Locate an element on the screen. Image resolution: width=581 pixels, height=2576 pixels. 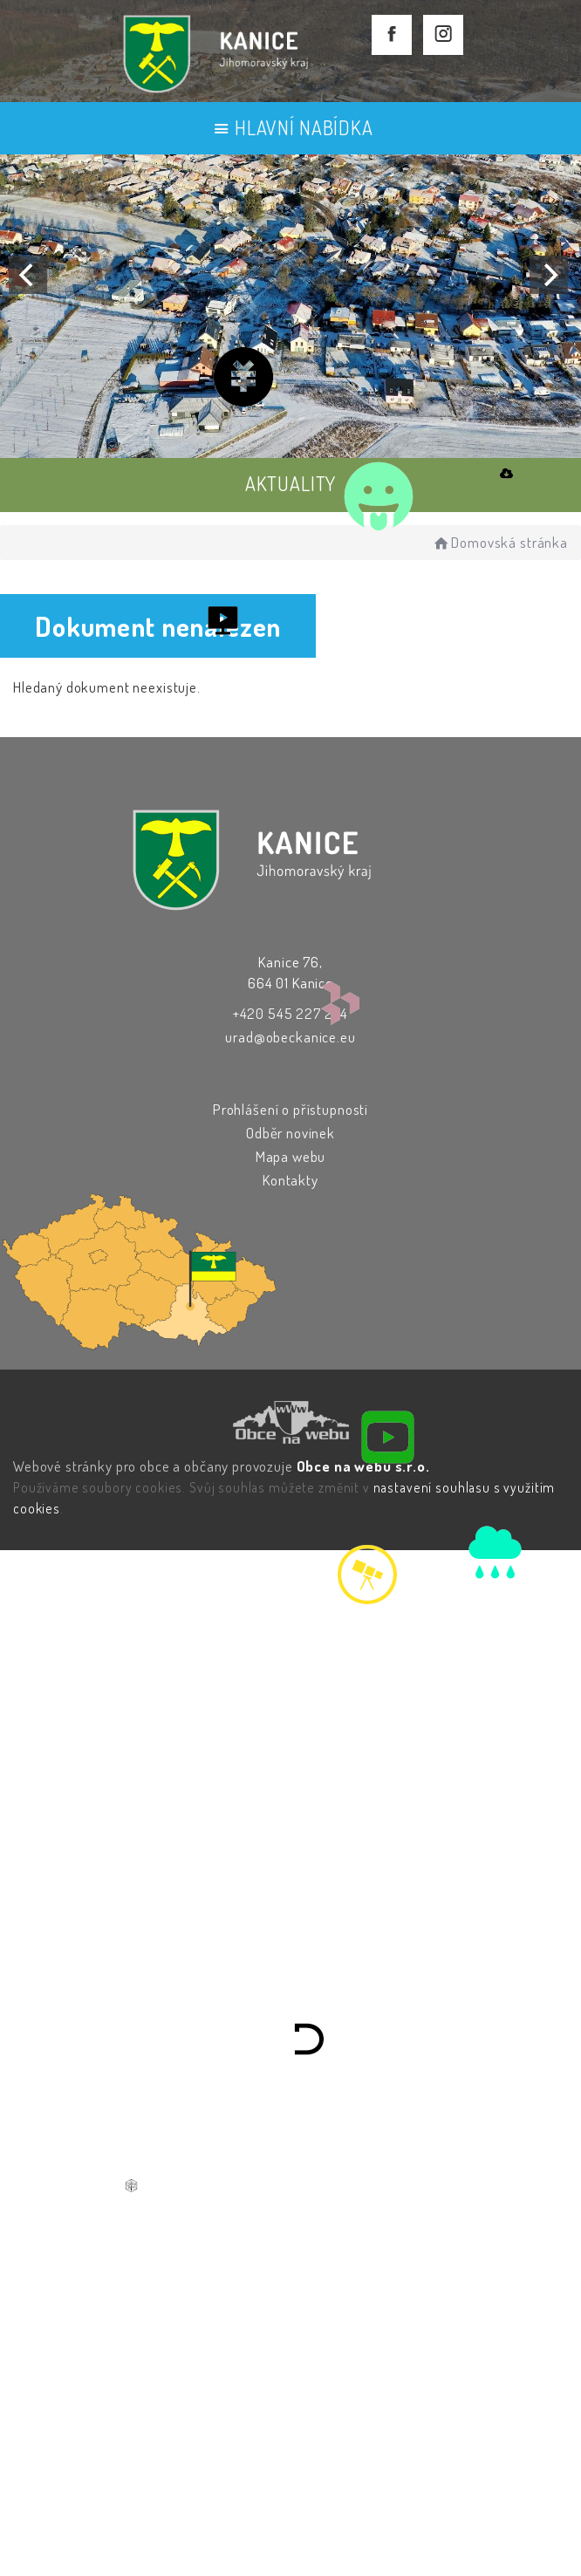
open youtube is located at coordinates (387, 1437).